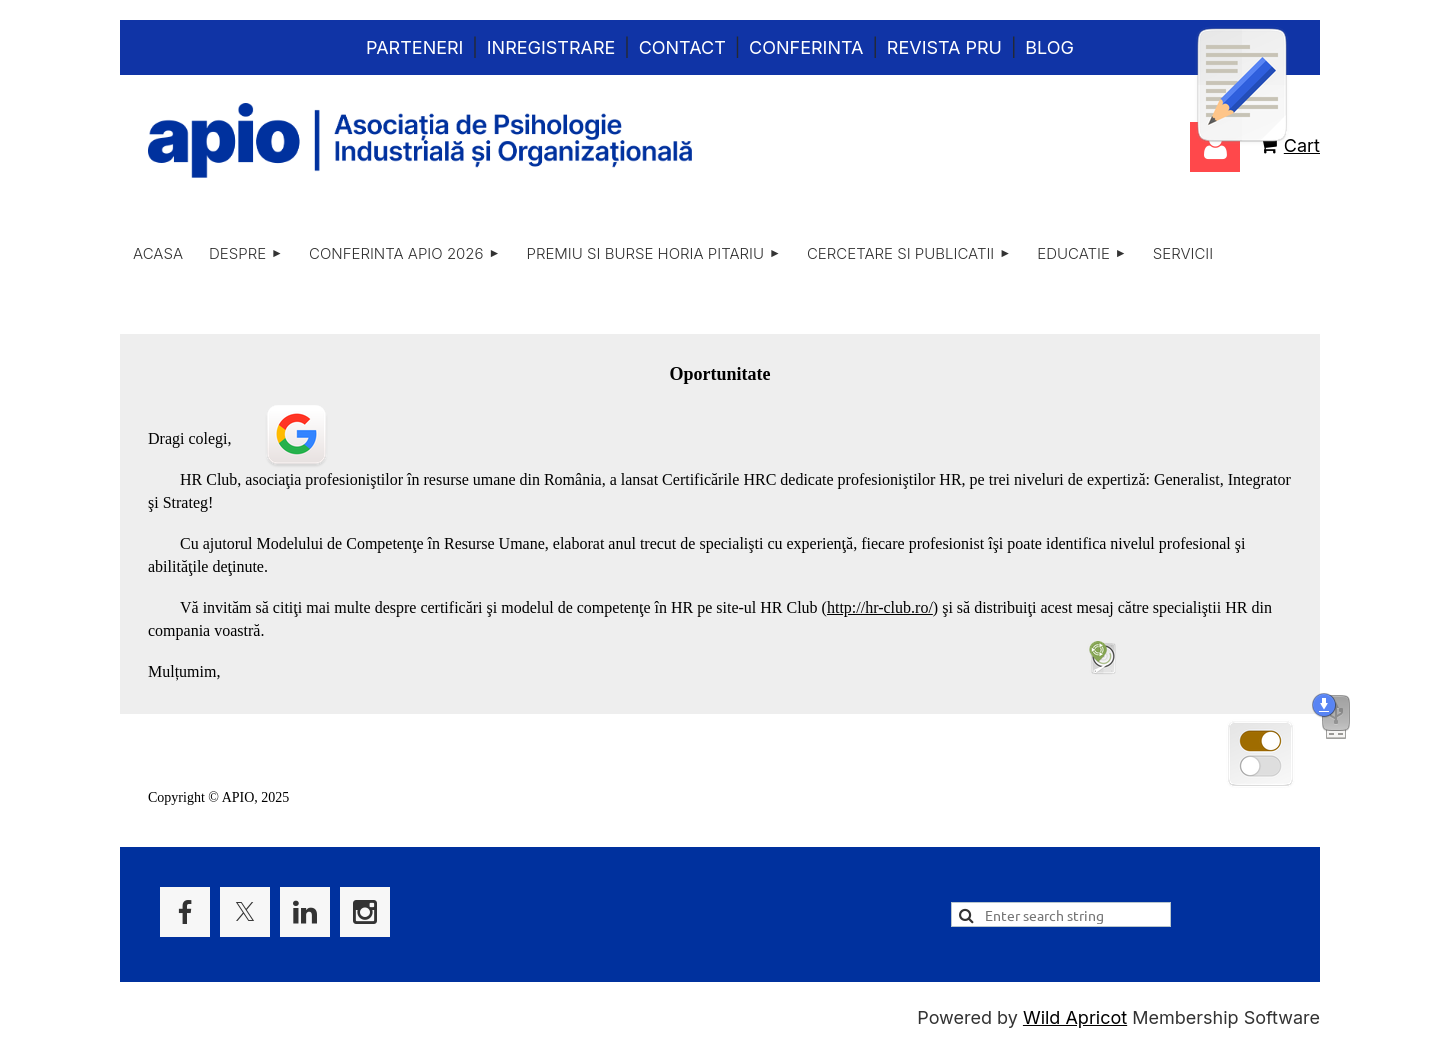 The width and height of the screenshot is (1440, 1042). What do you see at coordinates (1103, 658) in the screenshot?
I see `launch ubuntu installer application` at bounding box center [1103, 658].